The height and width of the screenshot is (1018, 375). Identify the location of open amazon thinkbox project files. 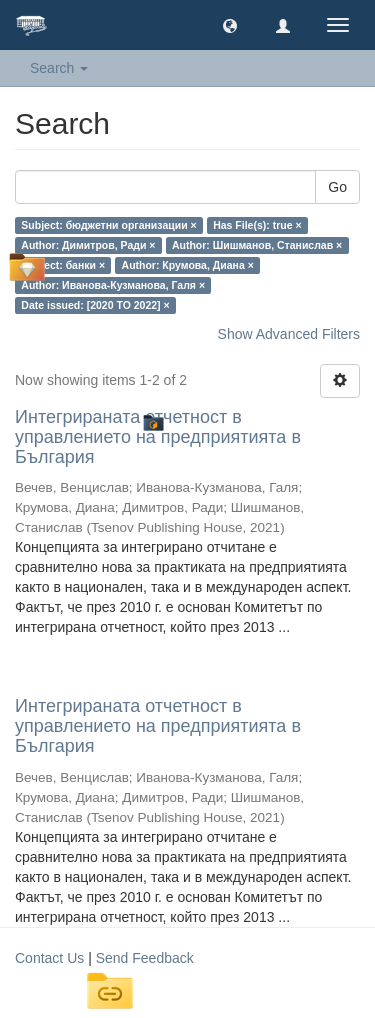
(153, 423).